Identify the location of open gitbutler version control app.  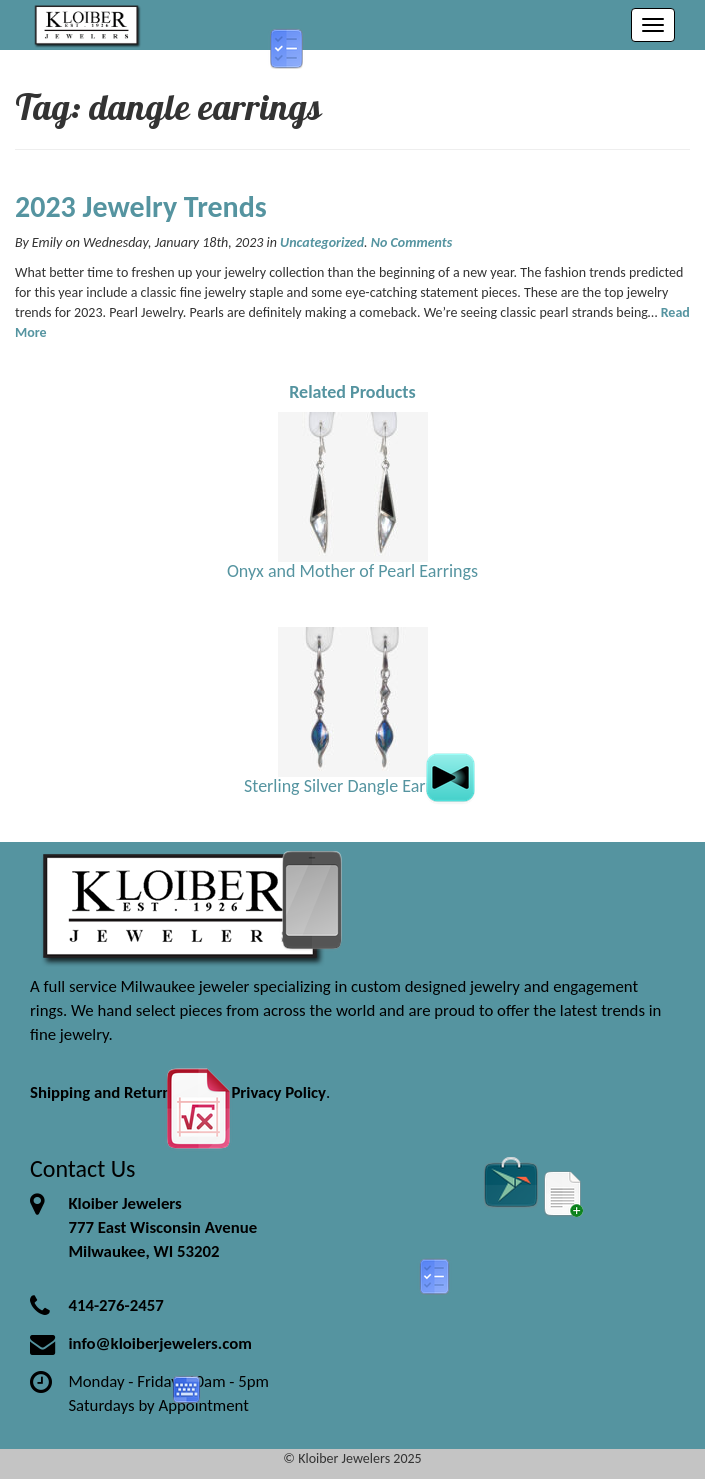
(450, 777).